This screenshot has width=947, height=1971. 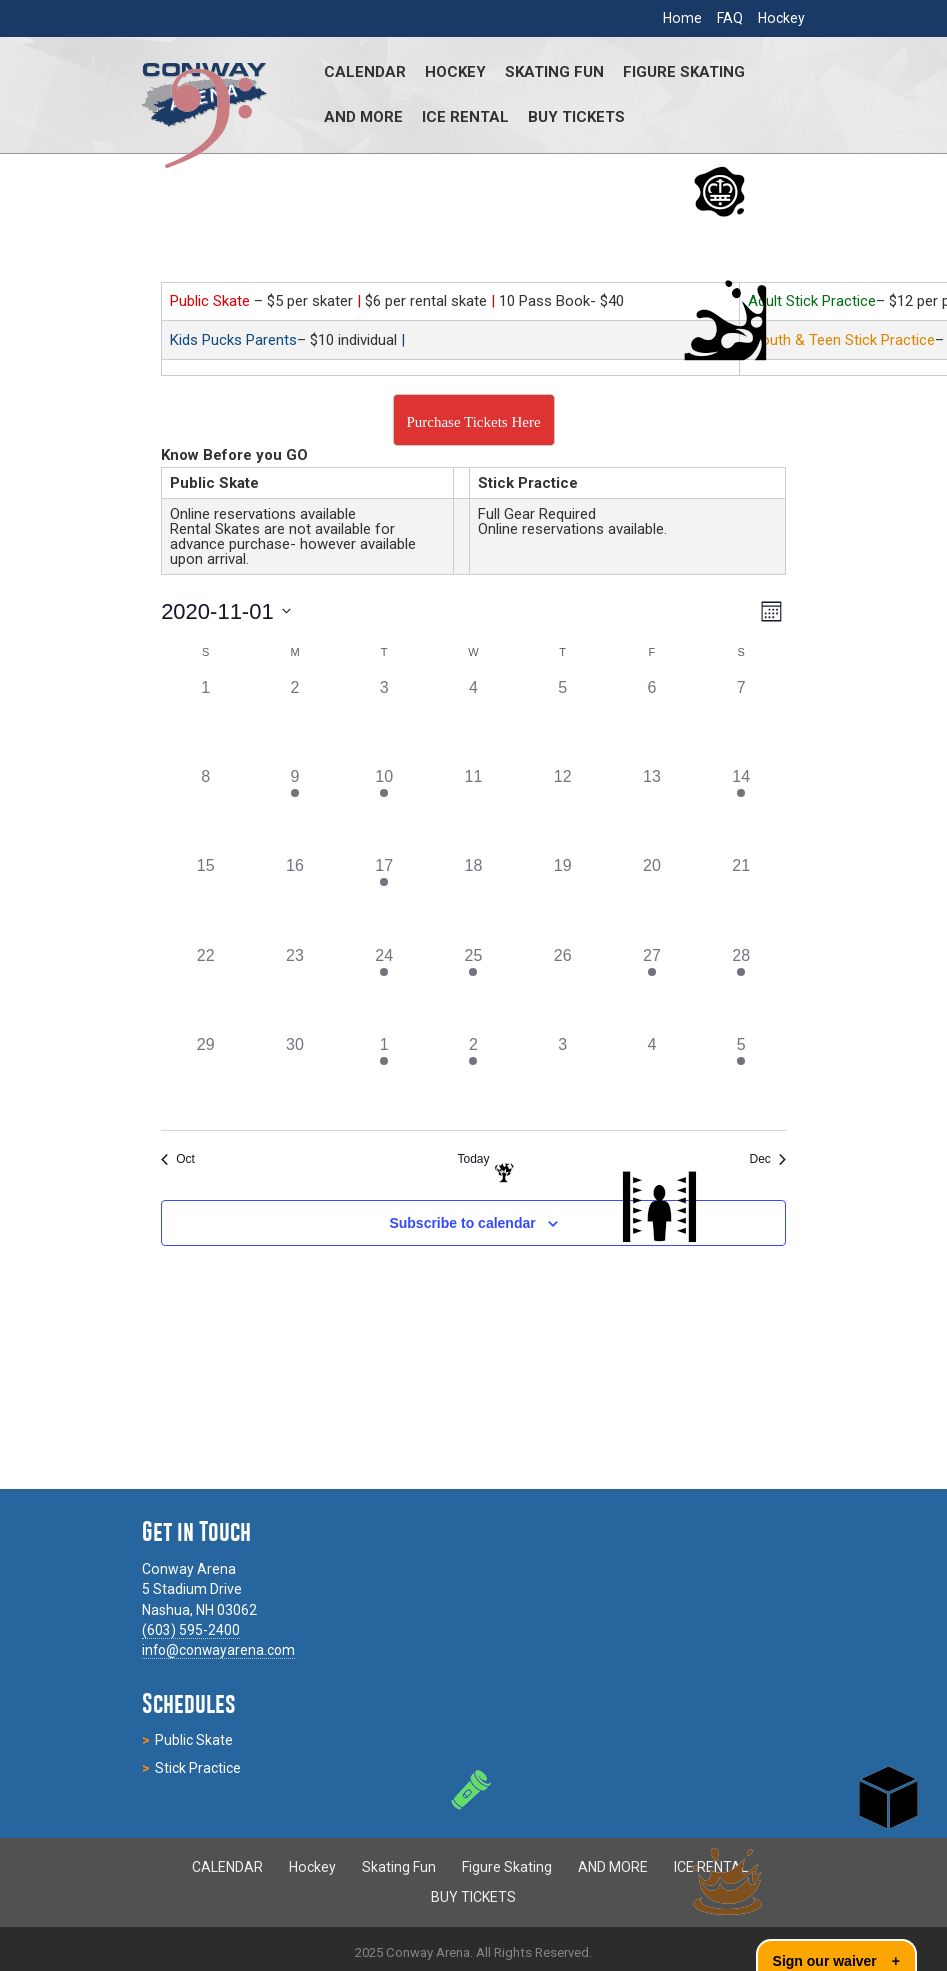 I want to click on toggle flashlight on/off, so click(x=471, y=1790).